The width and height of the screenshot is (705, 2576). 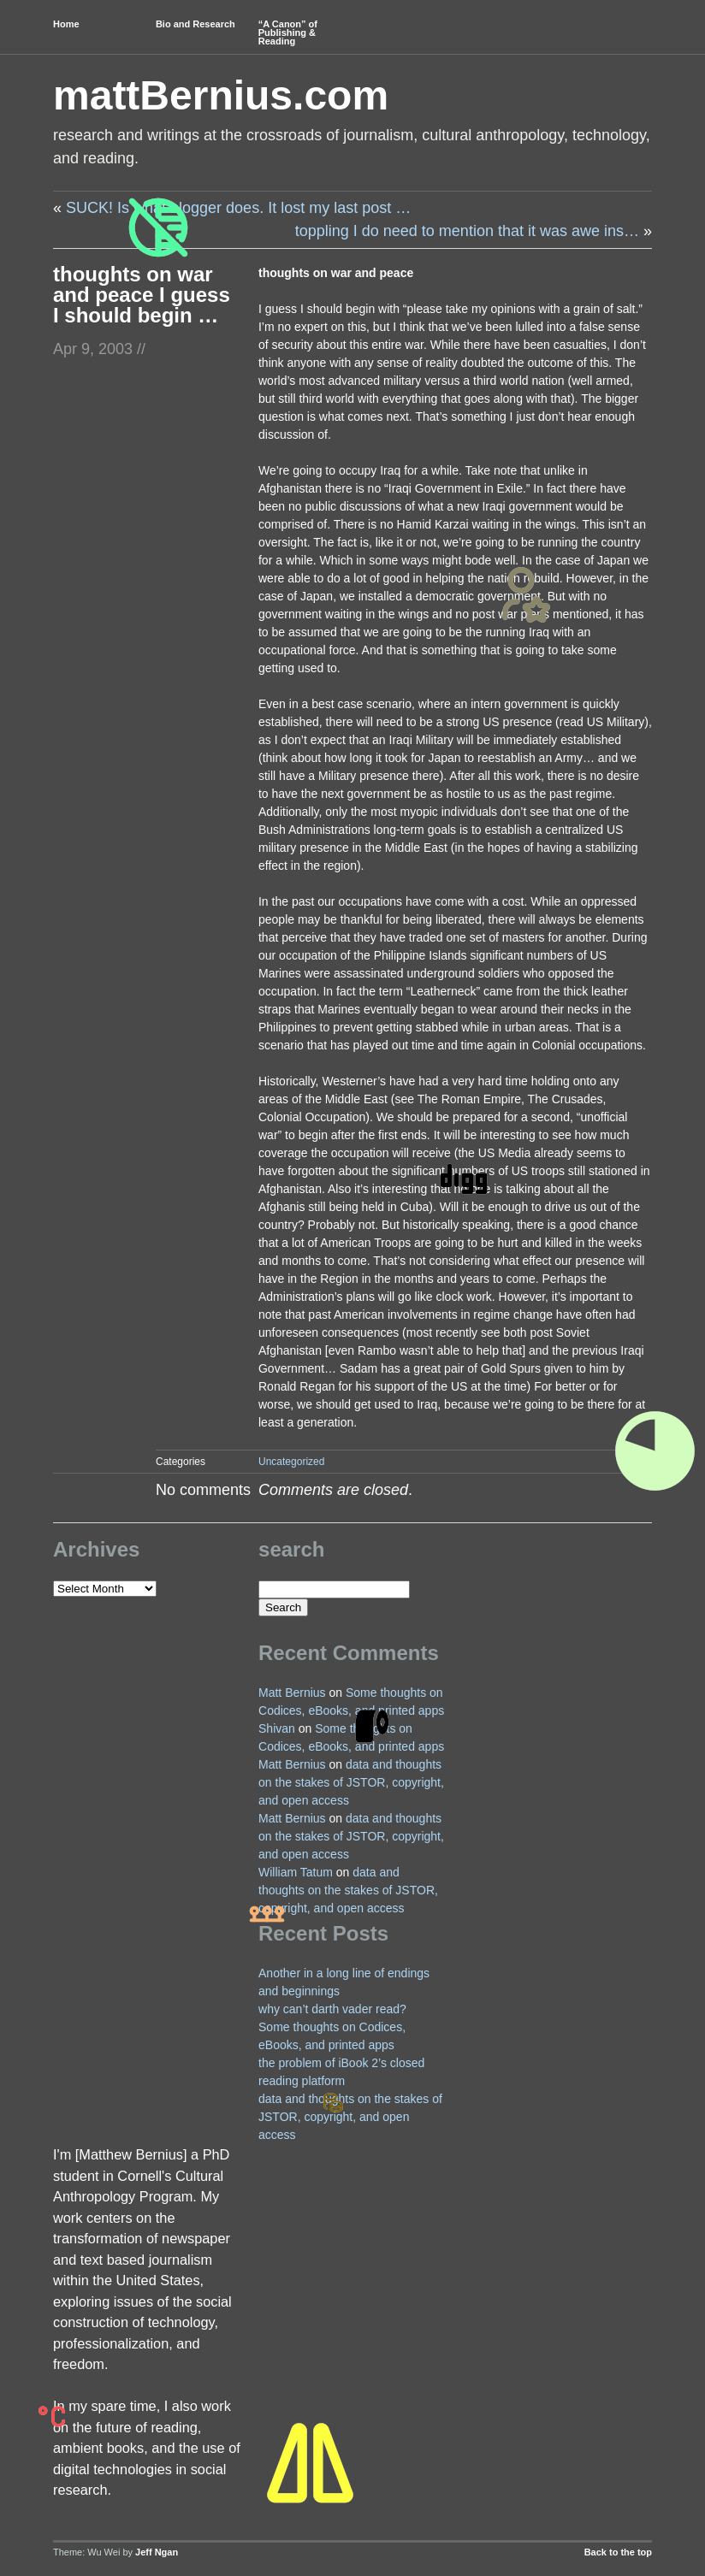 I want to click on view bus network topology, so click(x=267, y=1914).